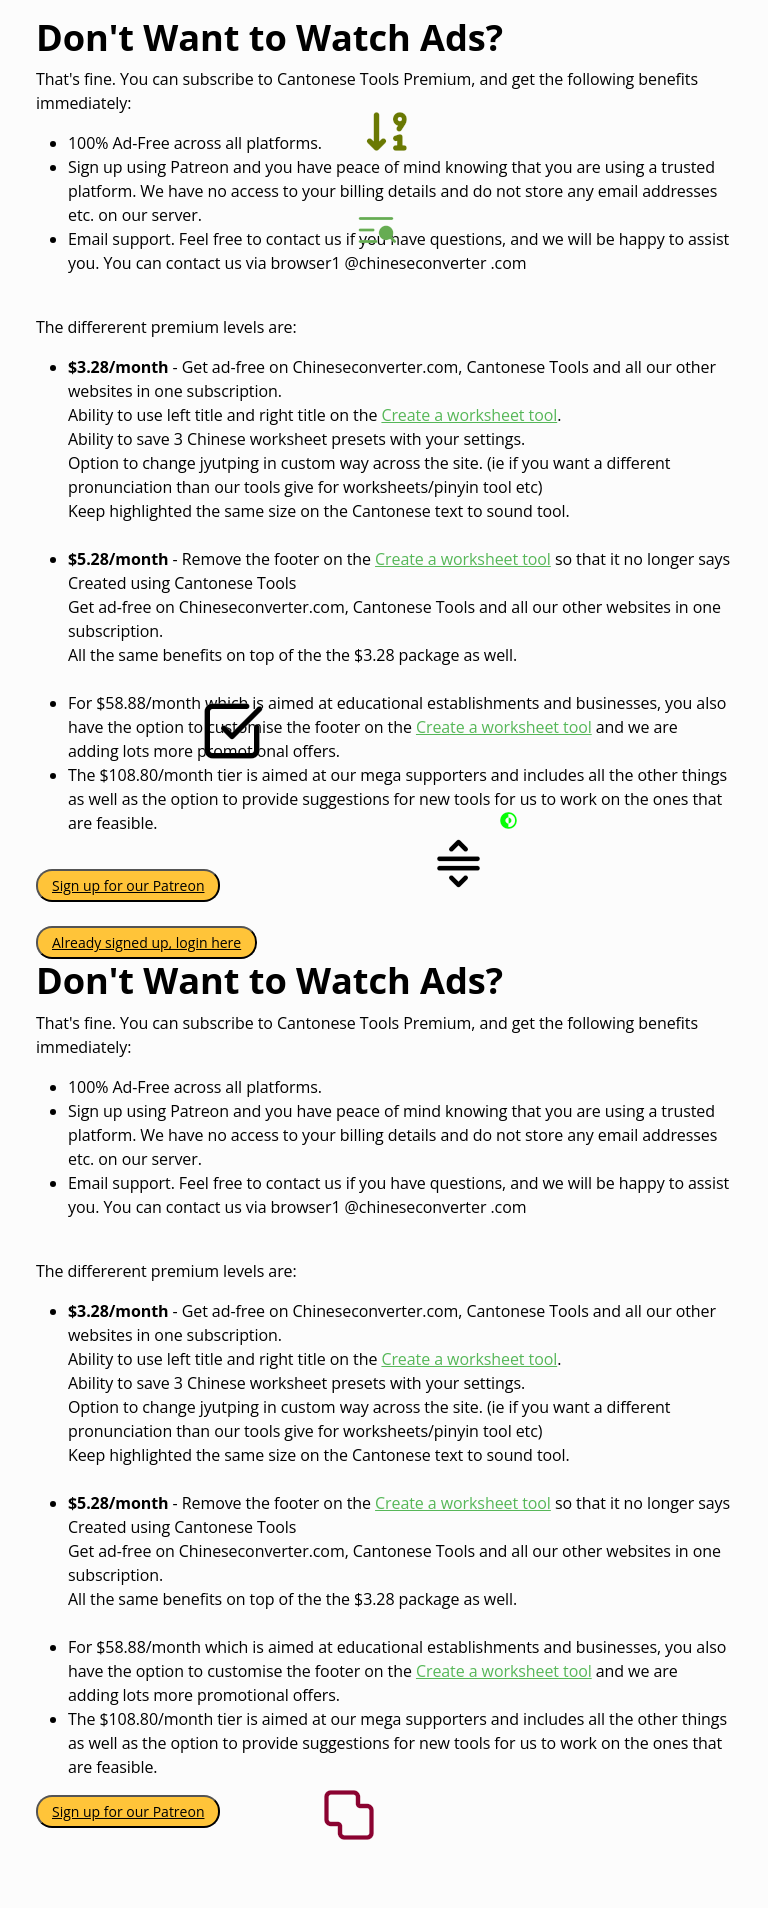  What do you see at coordinates (349, 1815) in the screenshot?
I see `merge or combine selected items` at bounding box center [349, 1815].